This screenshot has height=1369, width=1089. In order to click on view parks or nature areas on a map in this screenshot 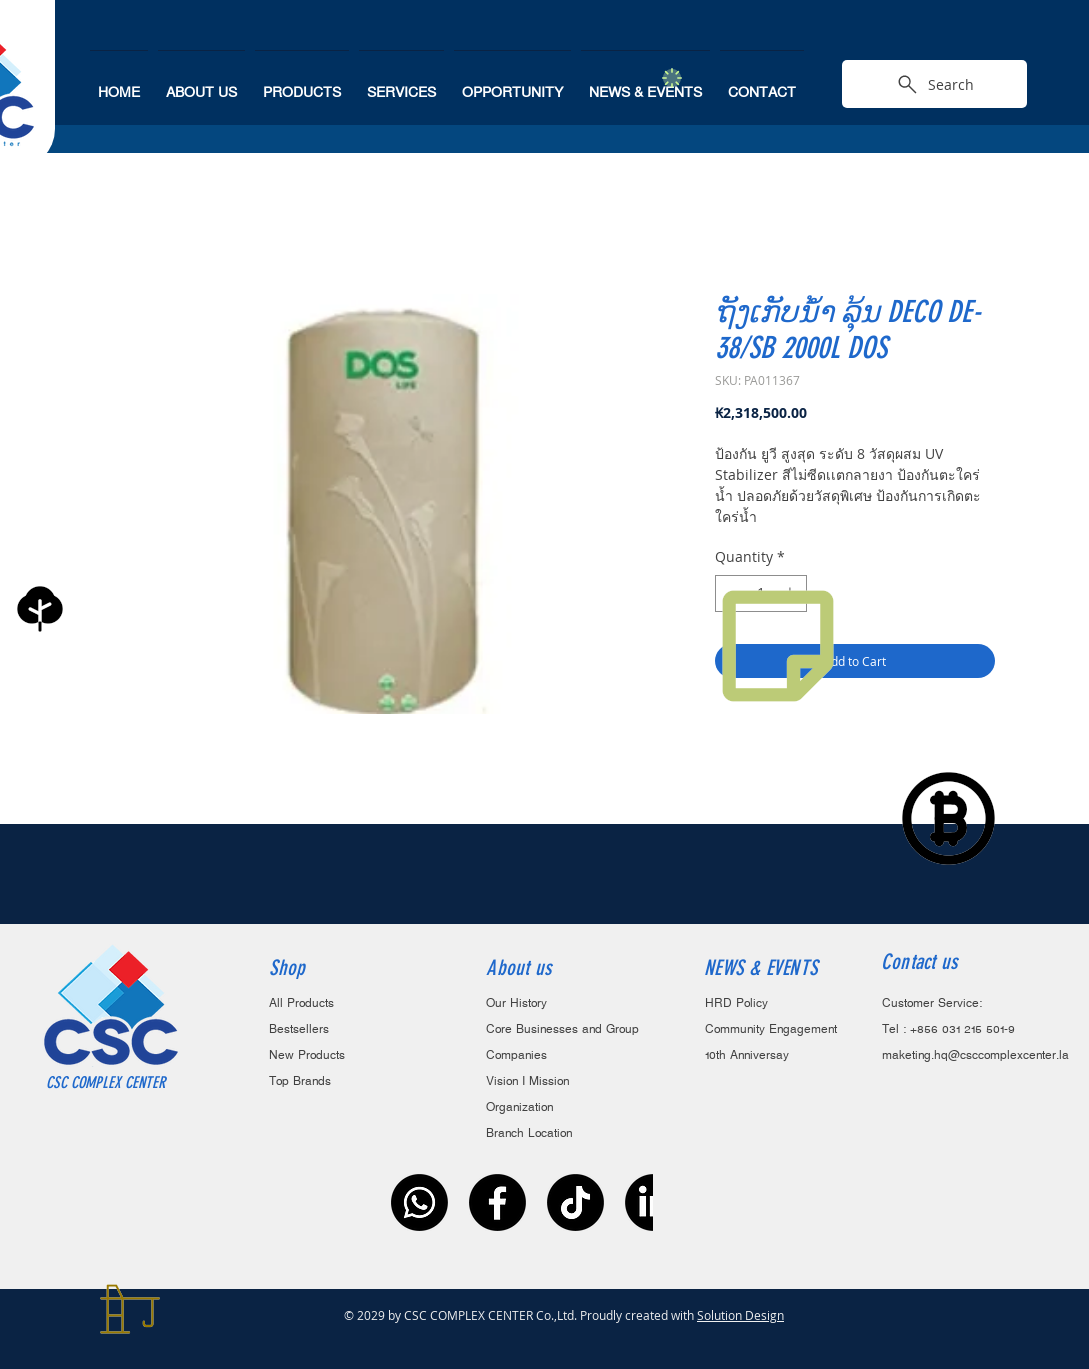, I will do `click(40, 609)`.